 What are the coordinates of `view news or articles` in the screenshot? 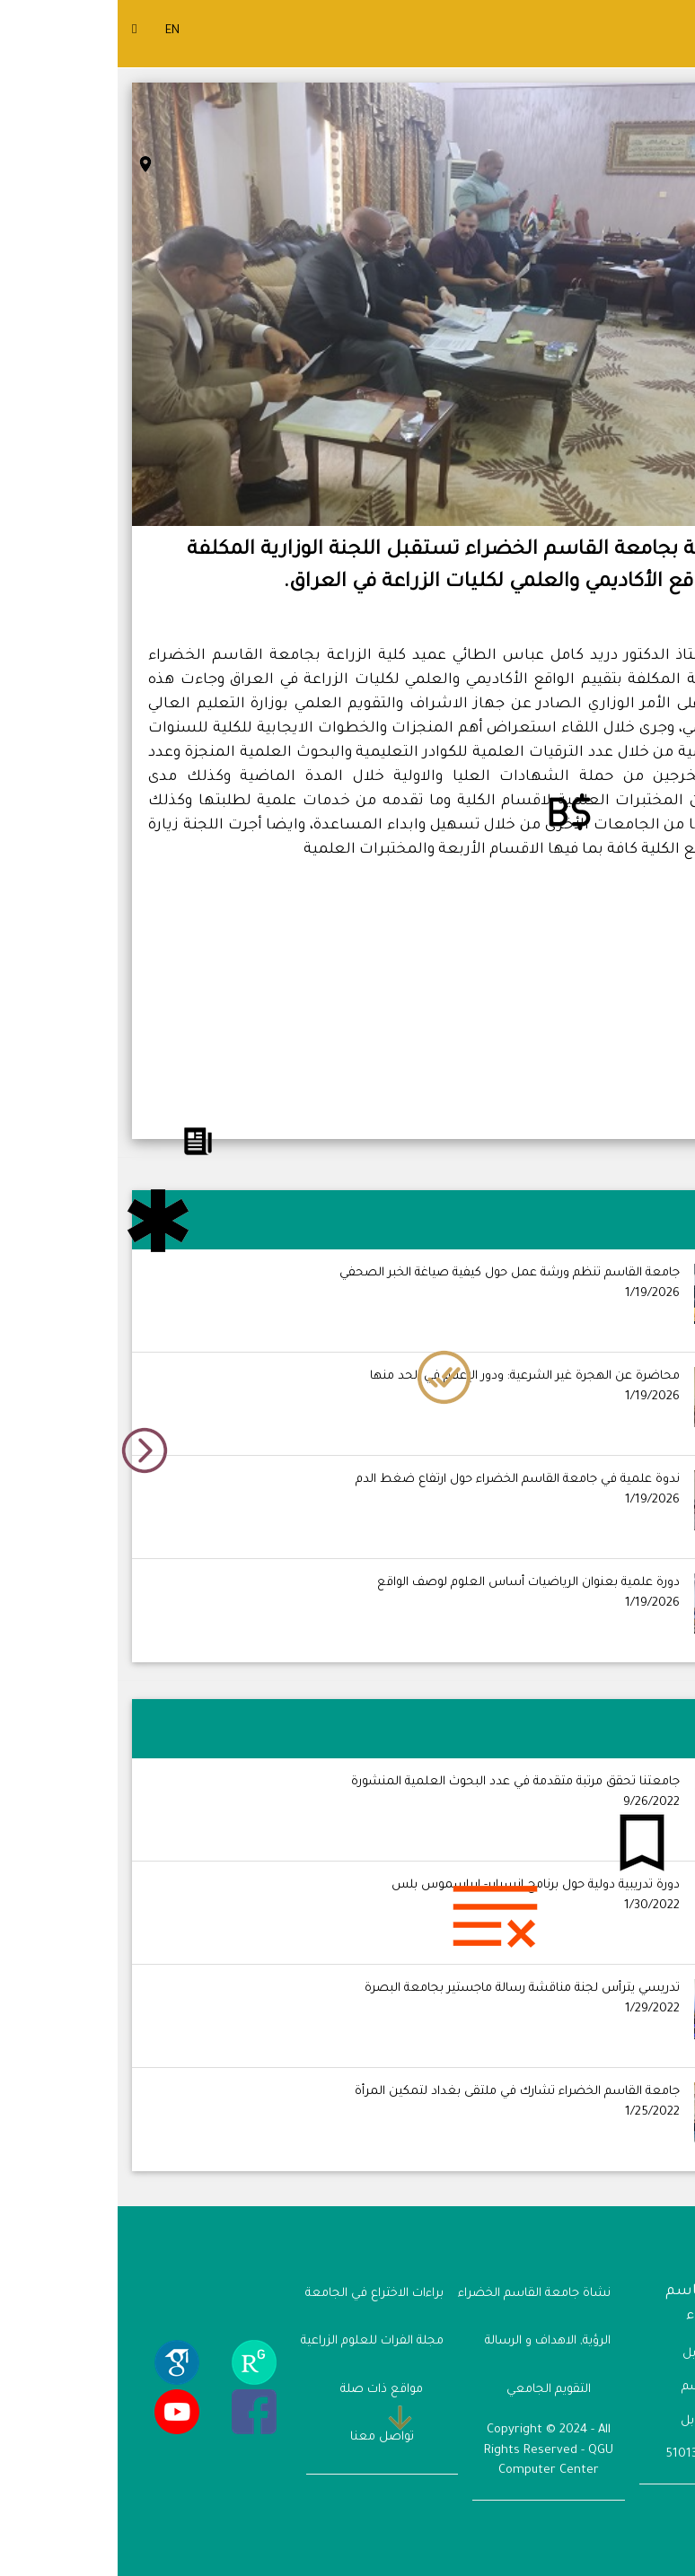 It's located at (198, 1141).